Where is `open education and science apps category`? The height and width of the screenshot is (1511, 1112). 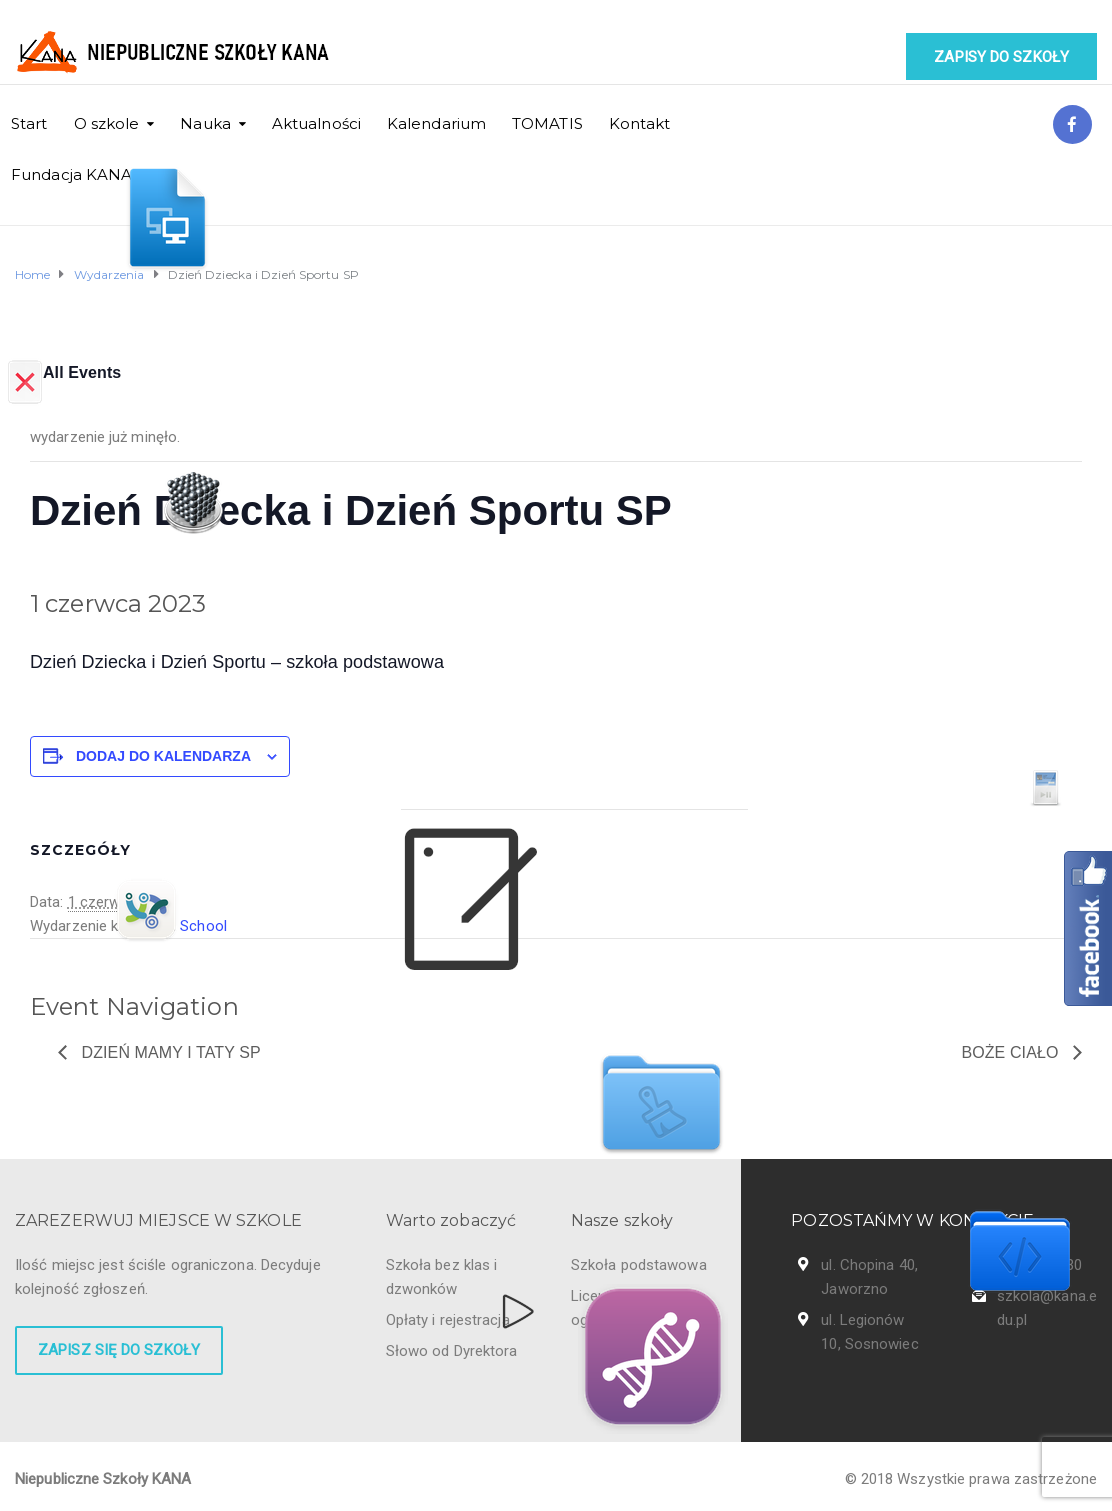 open education and science apps category is located at coordinates (653, 1359).